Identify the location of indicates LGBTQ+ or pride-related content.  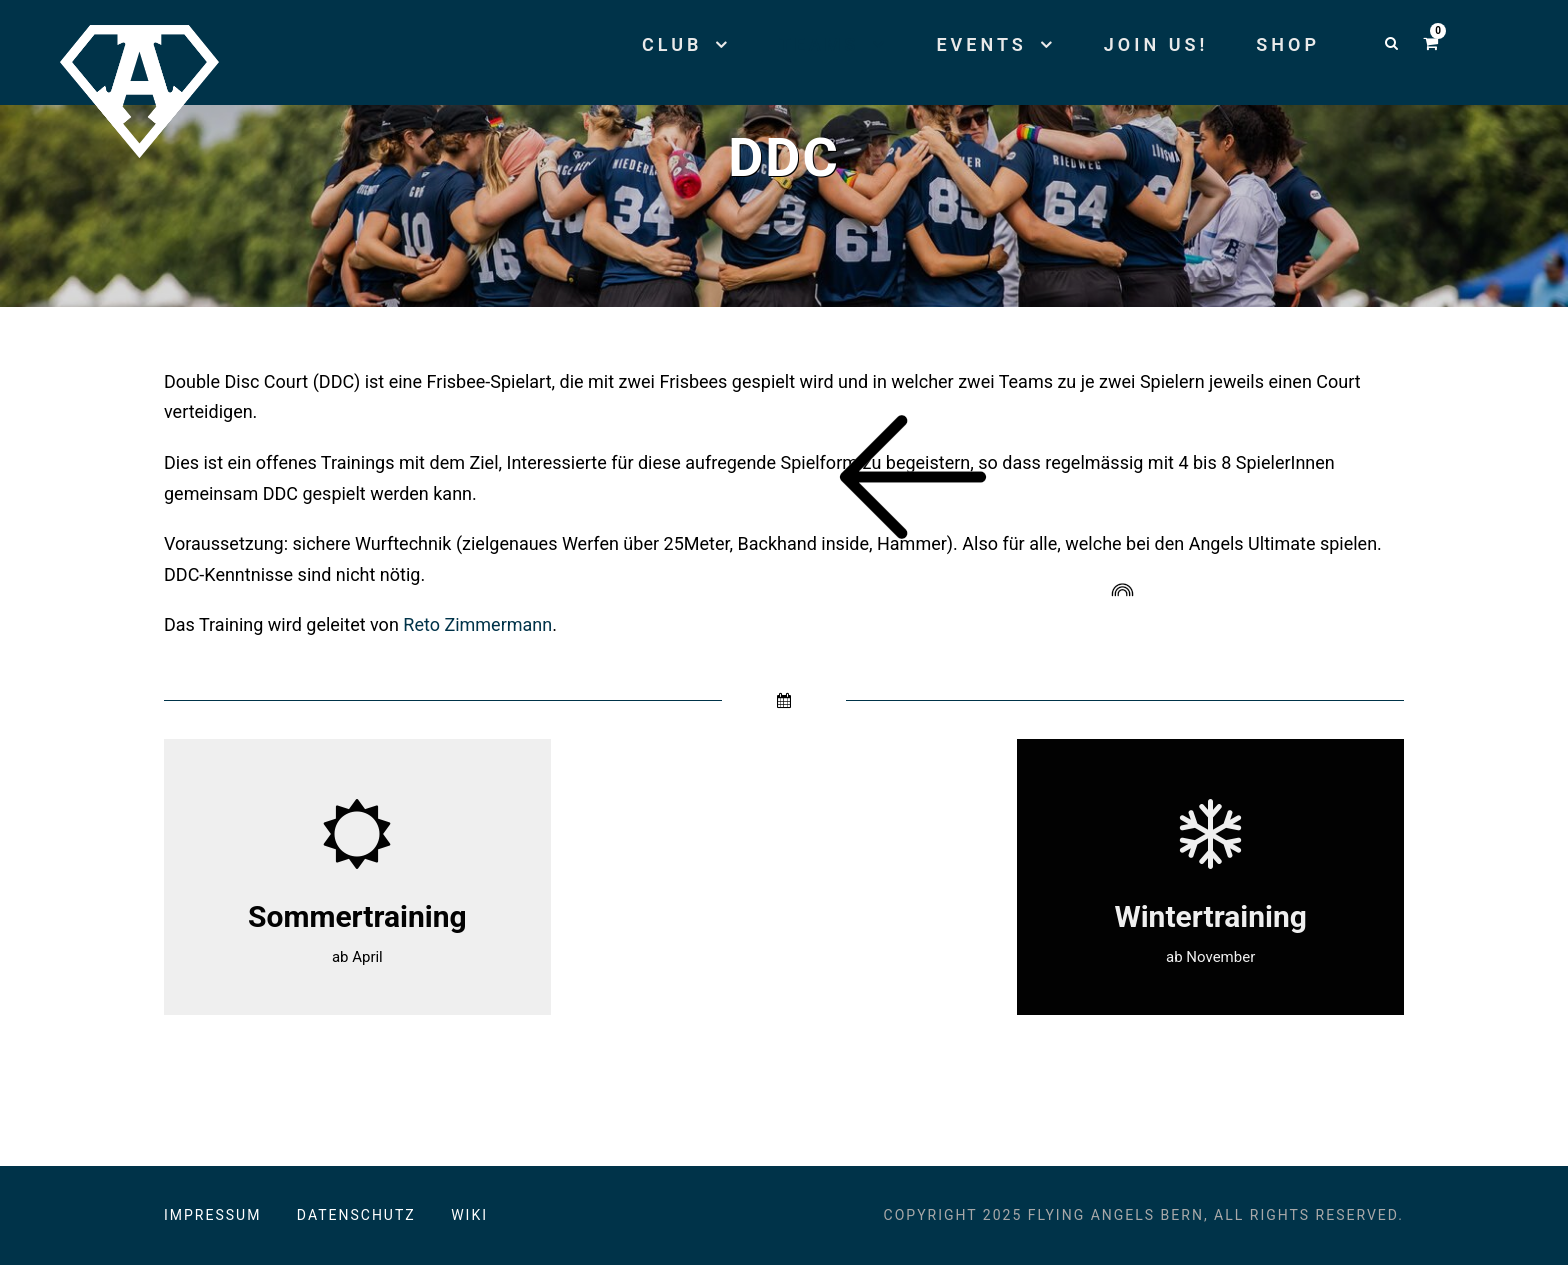
(1122, 590).